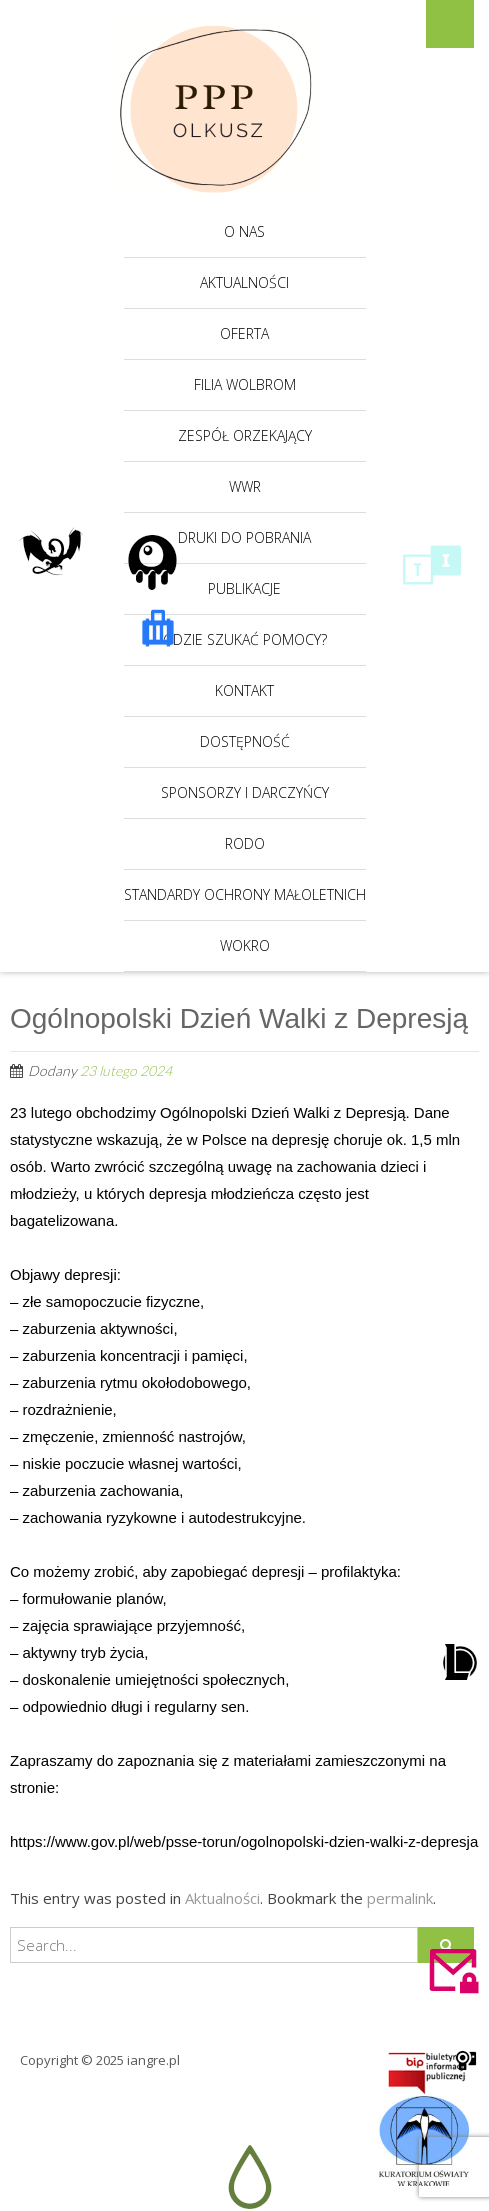 Image resolution: width=489 pixels, height=2211 pixels. Describe the element at coordinates (158, 629) in the screenshot. I see `access travel or trip planning features` at that location.